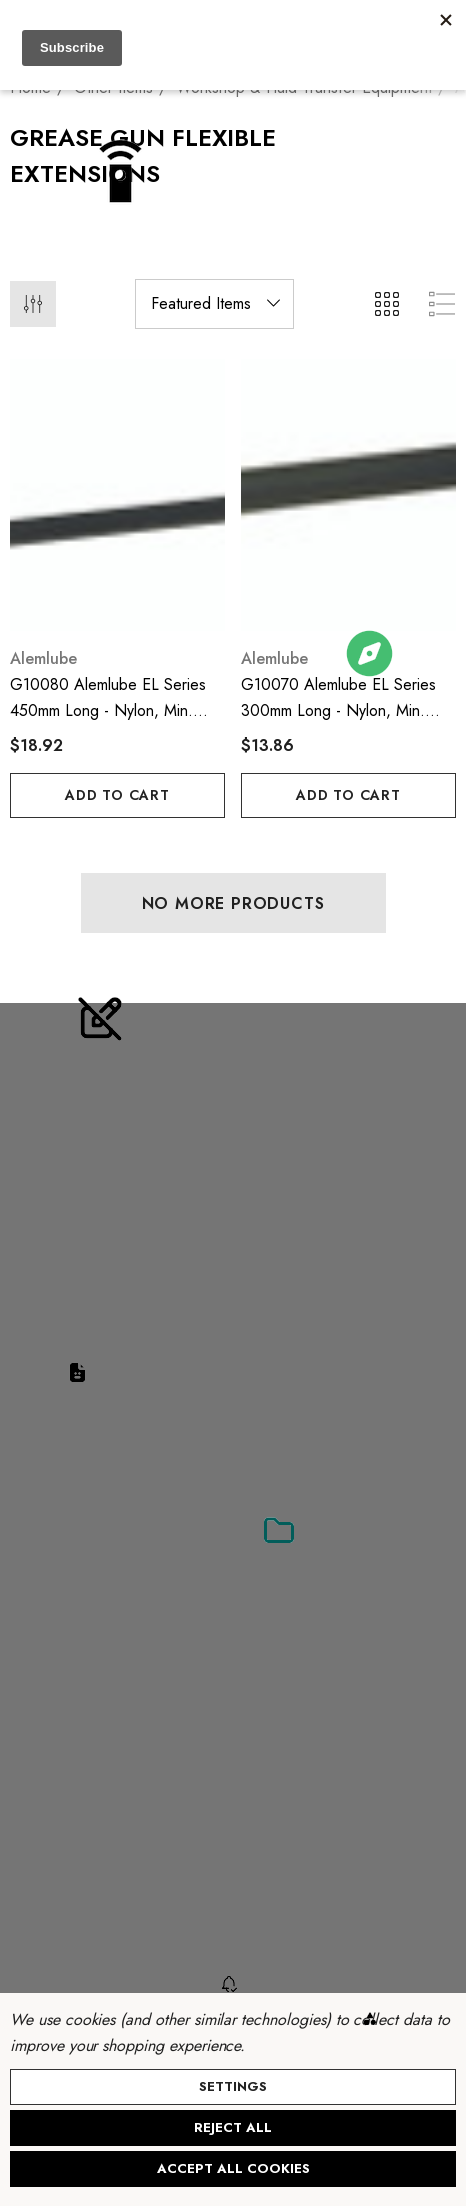  I want to click on access remote control settings, so click(120, 172).